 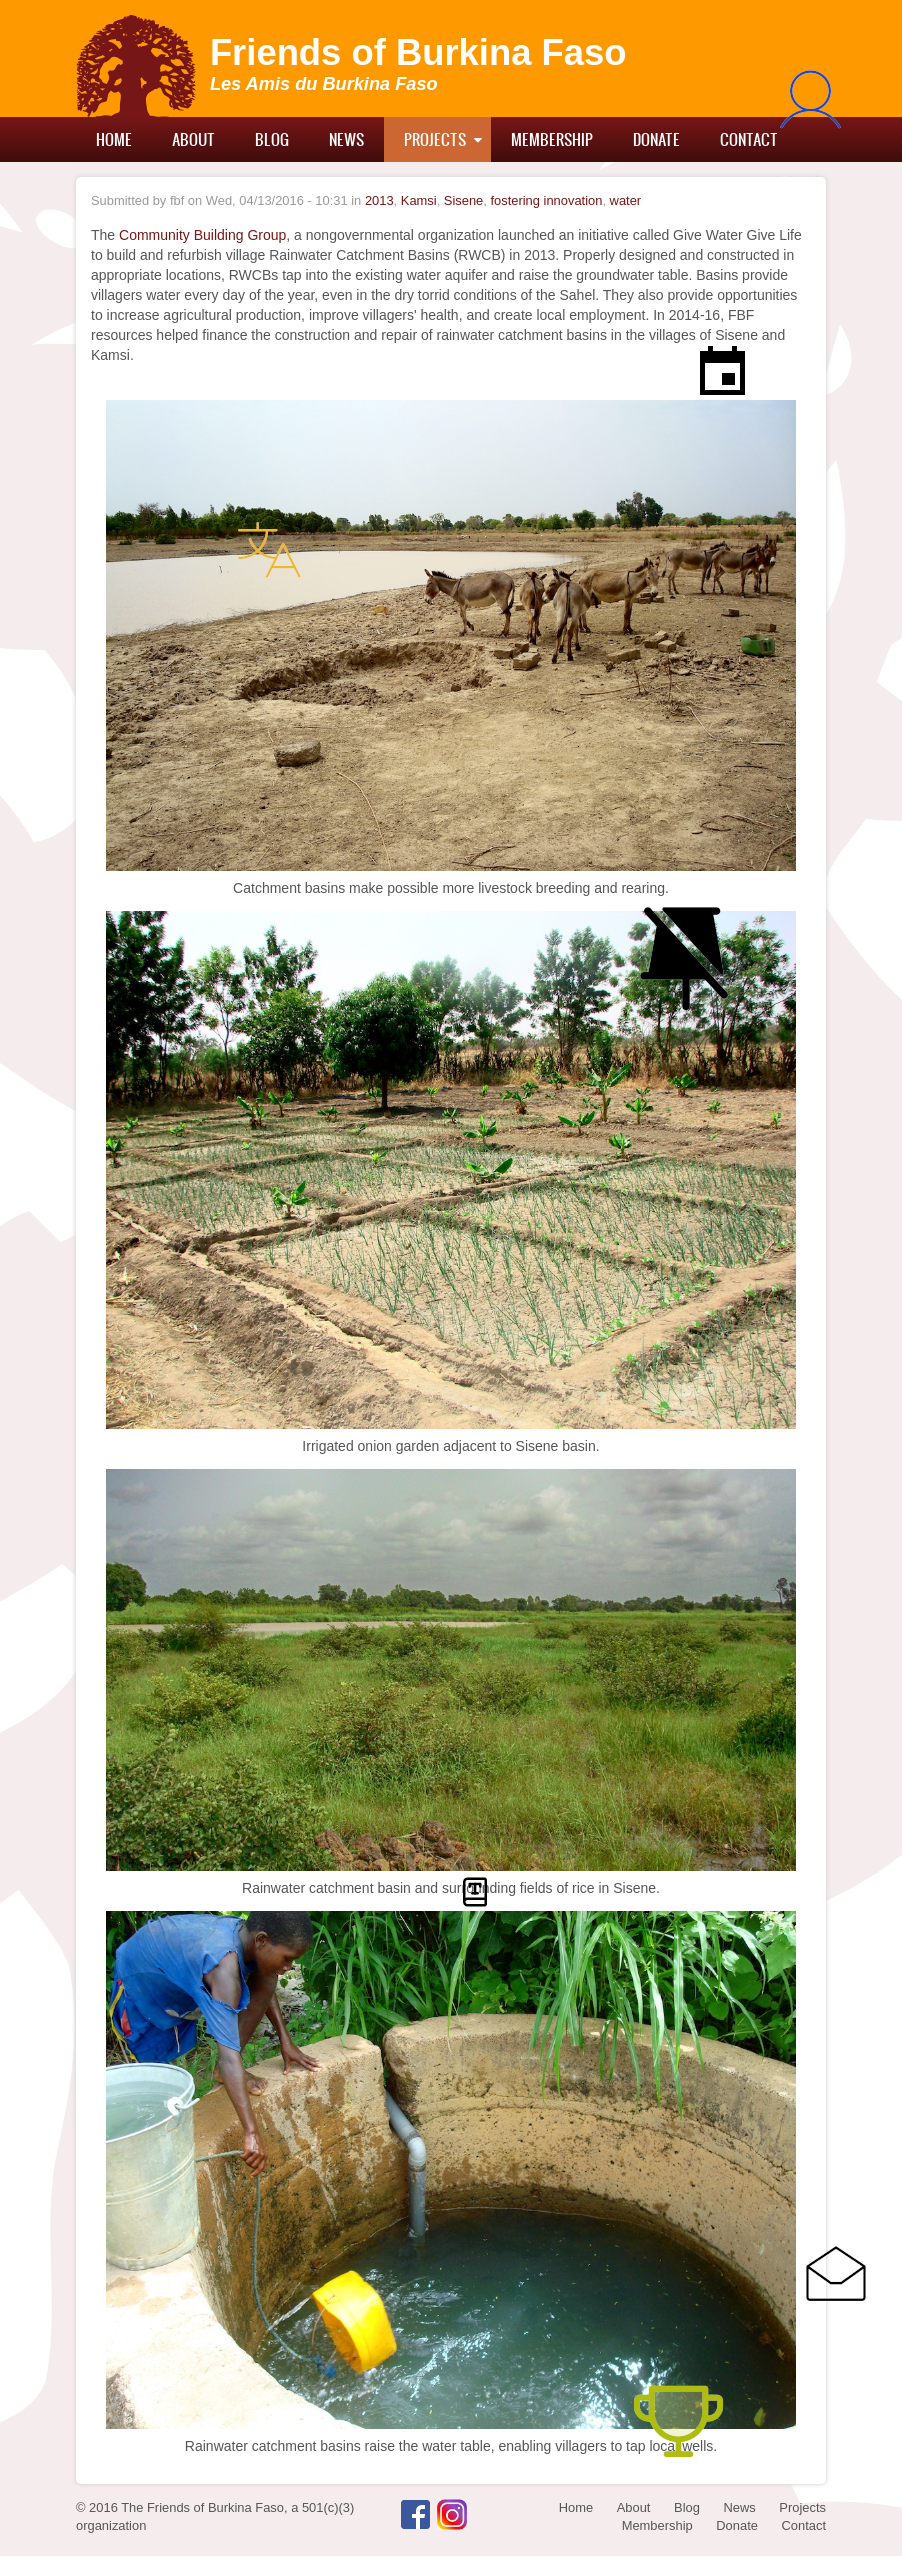 I want to click on view opened mail or messages, so click(x=836, y=2276).